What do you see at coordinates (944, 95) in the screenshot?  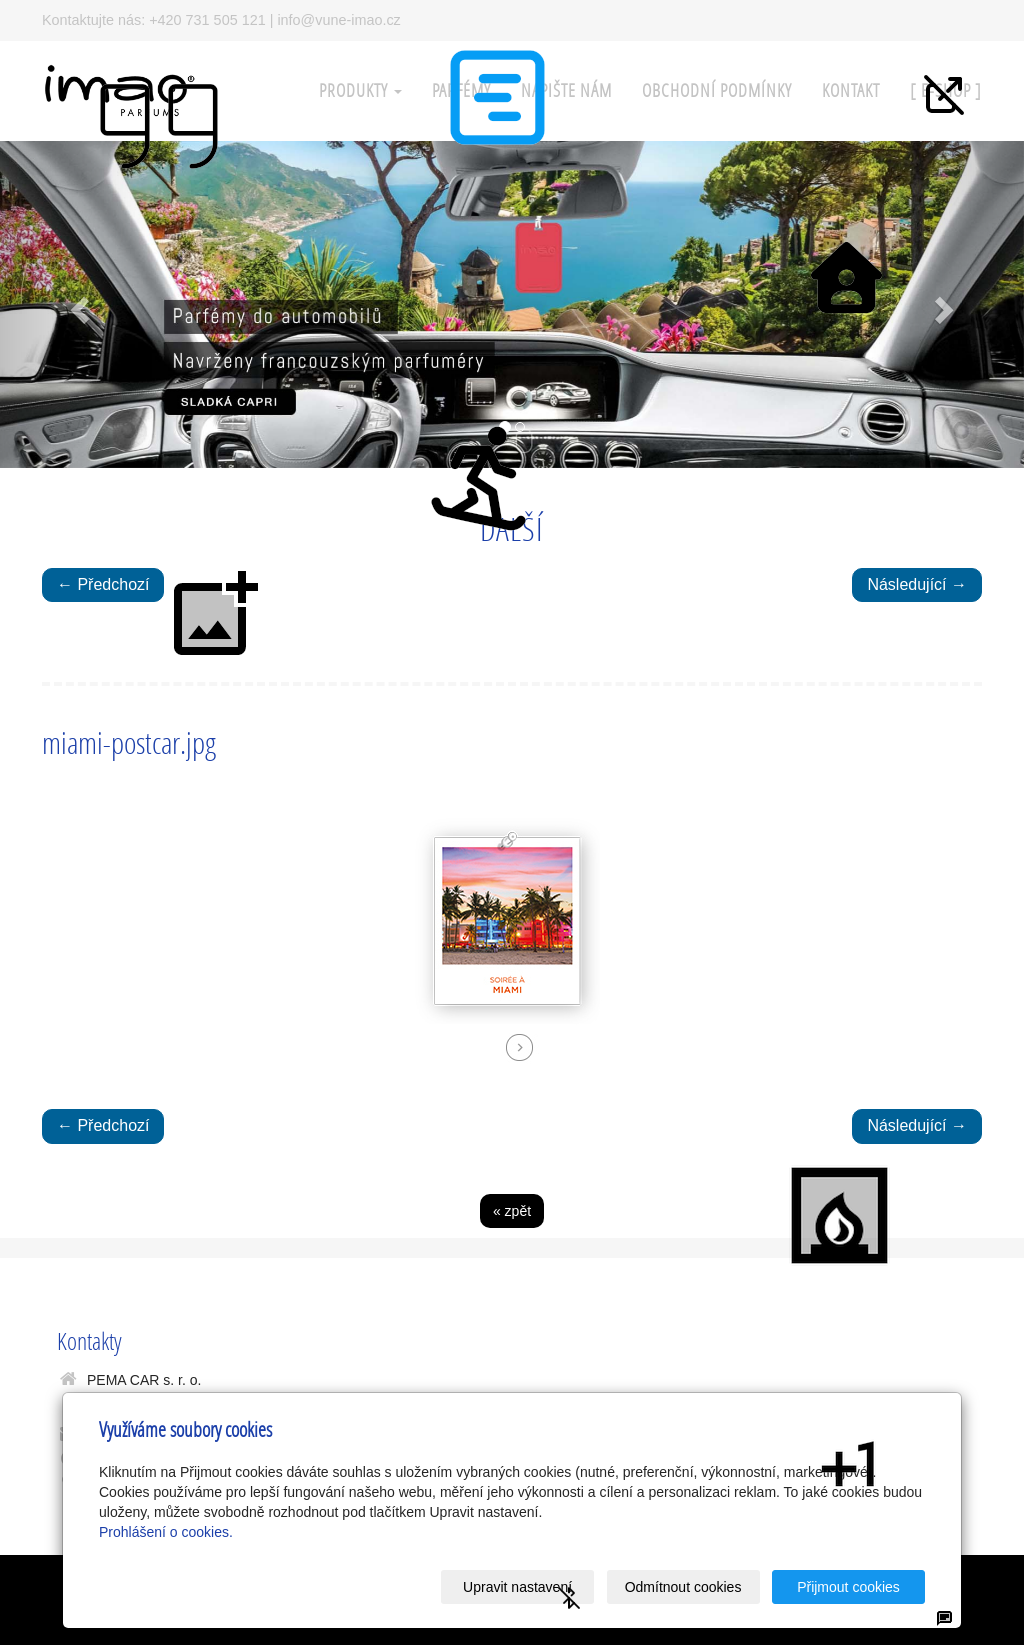 I see `external link disabled or unavailable` at bounding box center [944, 95].